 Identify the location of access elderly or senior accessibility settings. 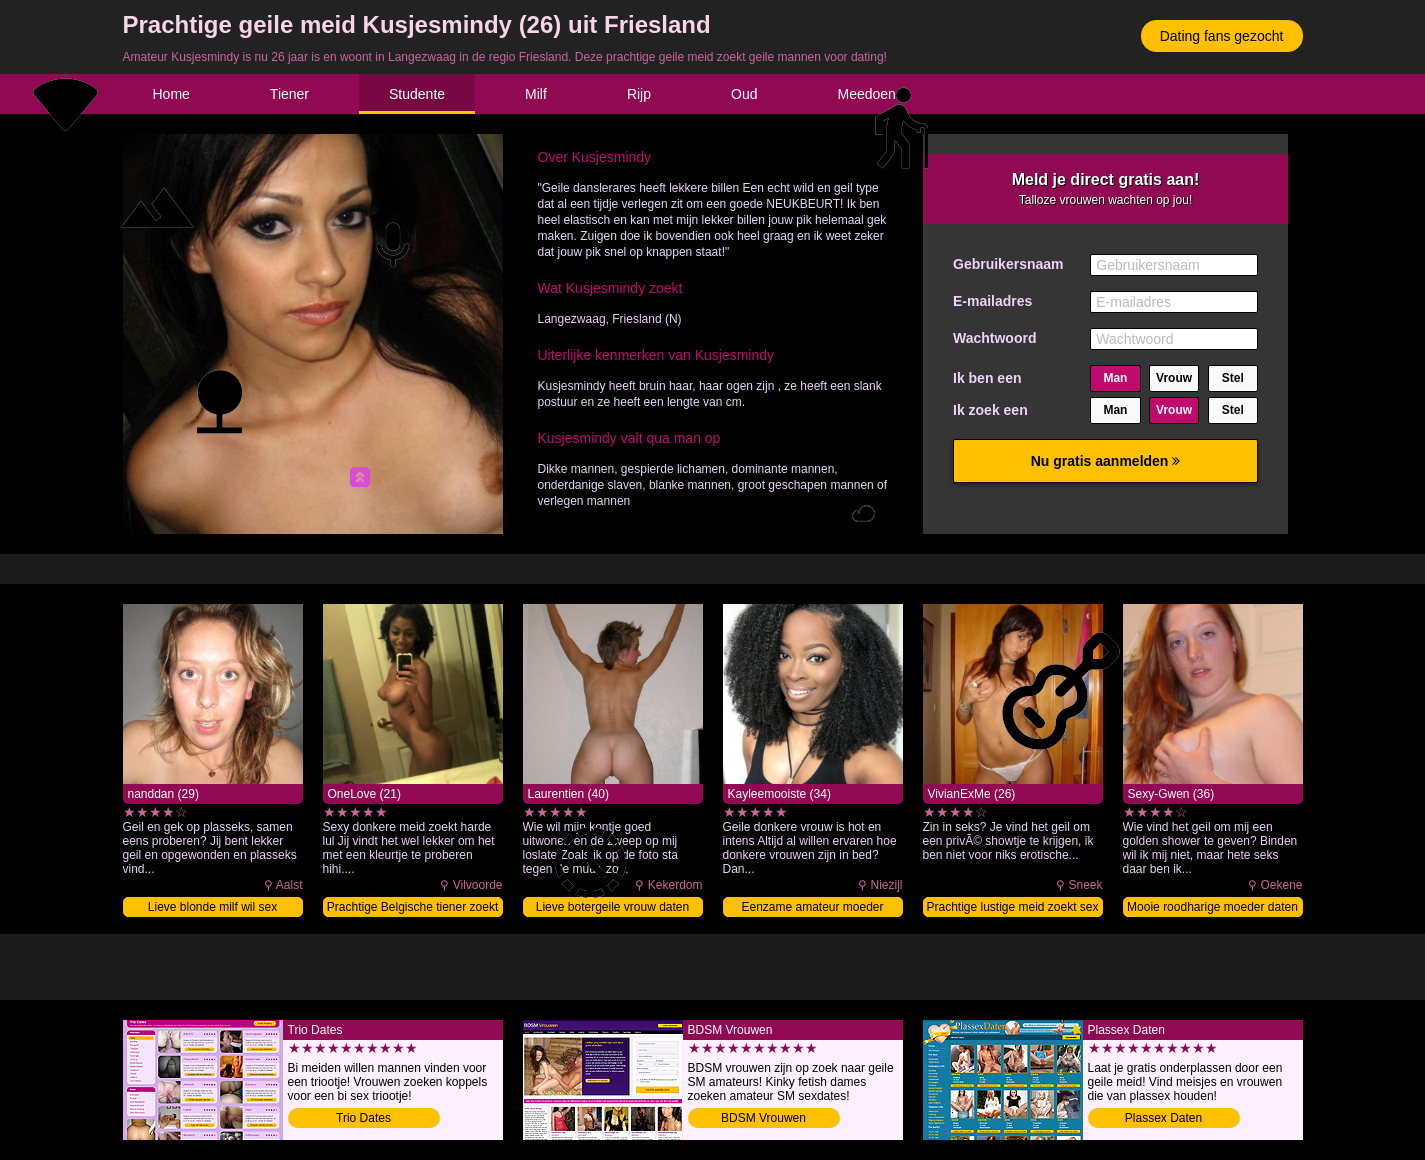
(898, 127).